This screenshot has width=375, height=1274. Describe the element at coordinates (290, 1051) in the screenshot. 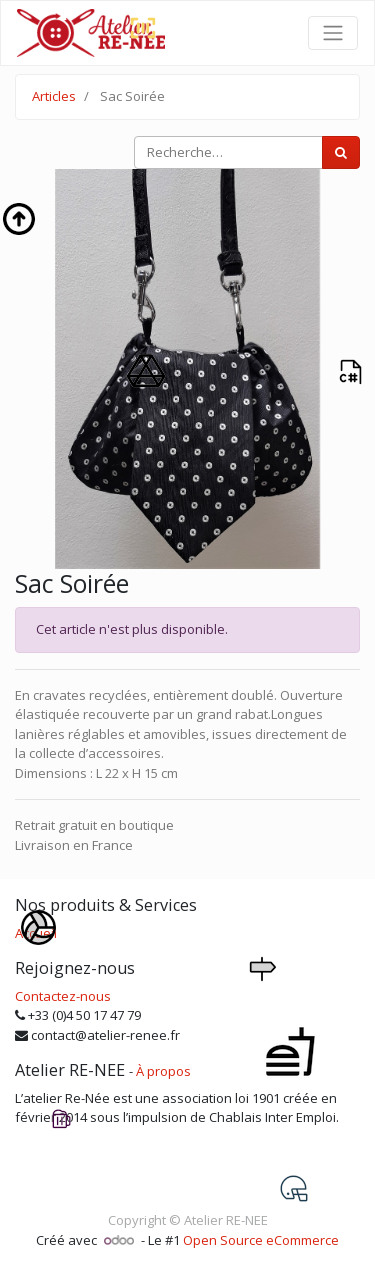

I see `find nearby fast food restaurants` at that location.